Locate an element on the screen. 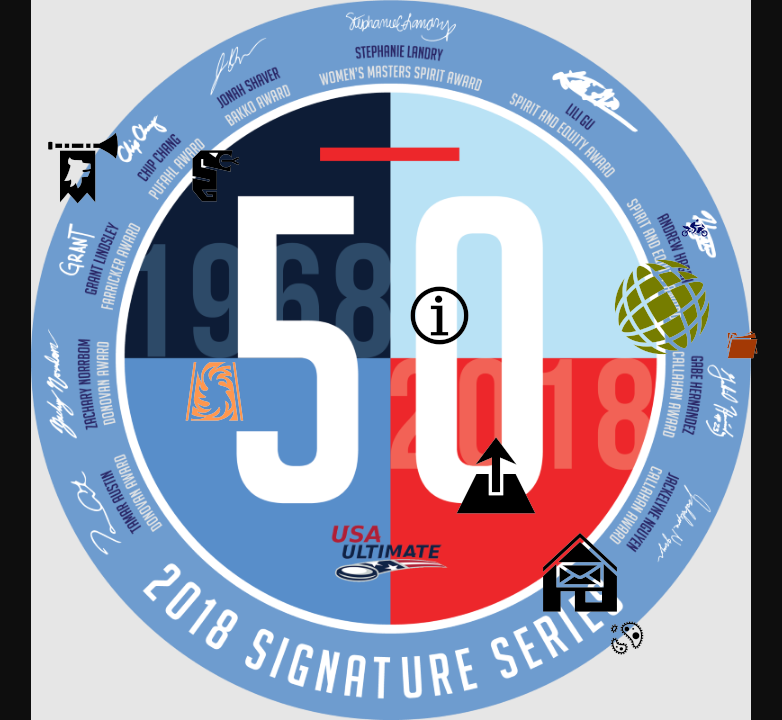 Image resolution: width=782 pixels, height=720 pixels. play a card from your hand is located at coordinates (496, 474).